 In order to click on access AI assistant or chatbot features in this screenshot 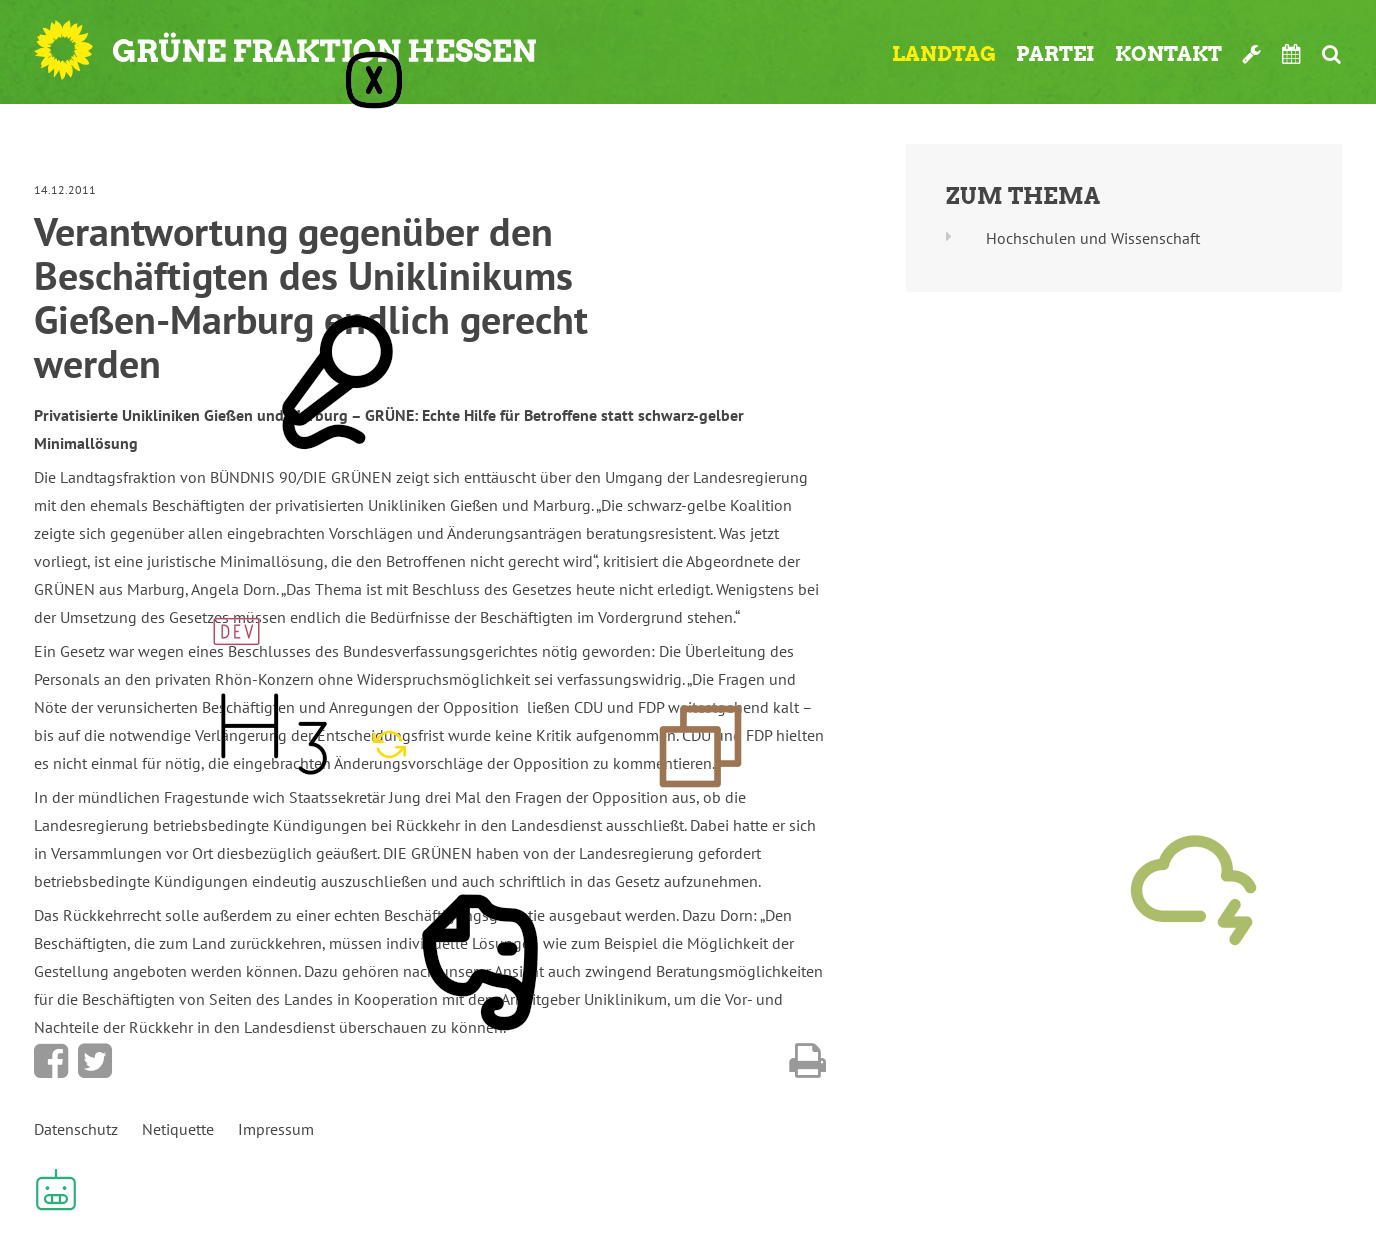, I will do `click(56, 1192)`.